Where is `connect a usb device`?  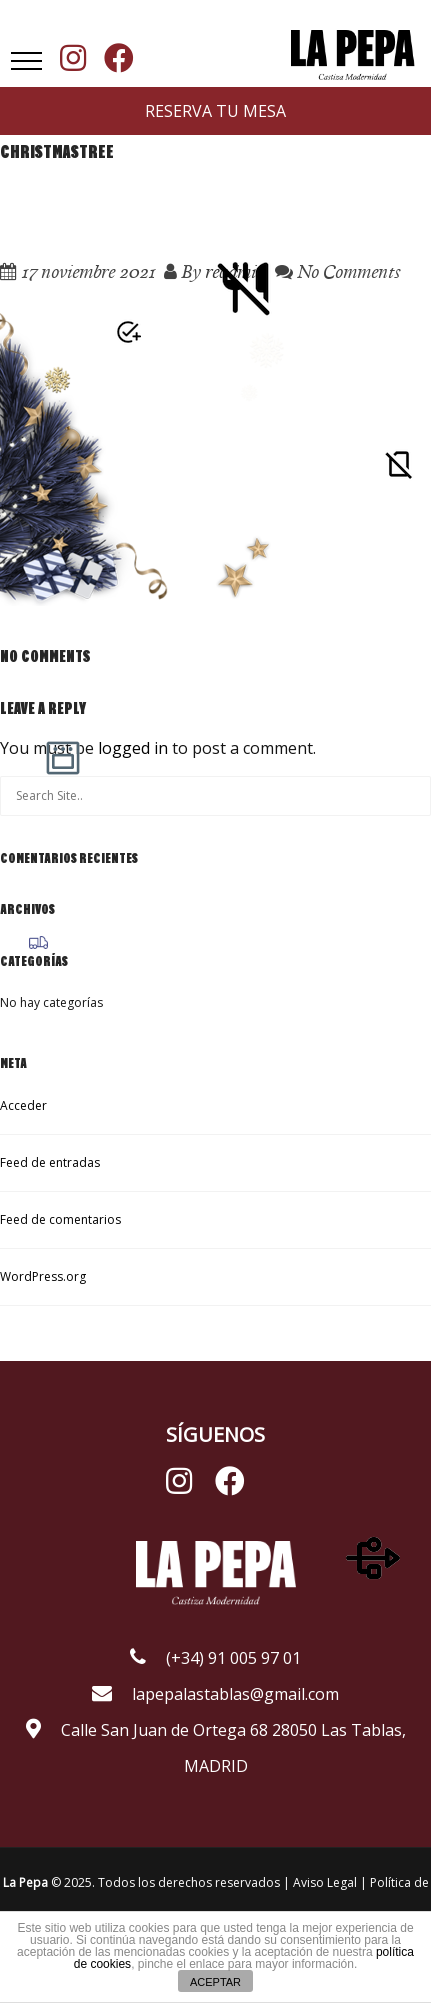 connect a usb device is located at coordinates (373, 1558).